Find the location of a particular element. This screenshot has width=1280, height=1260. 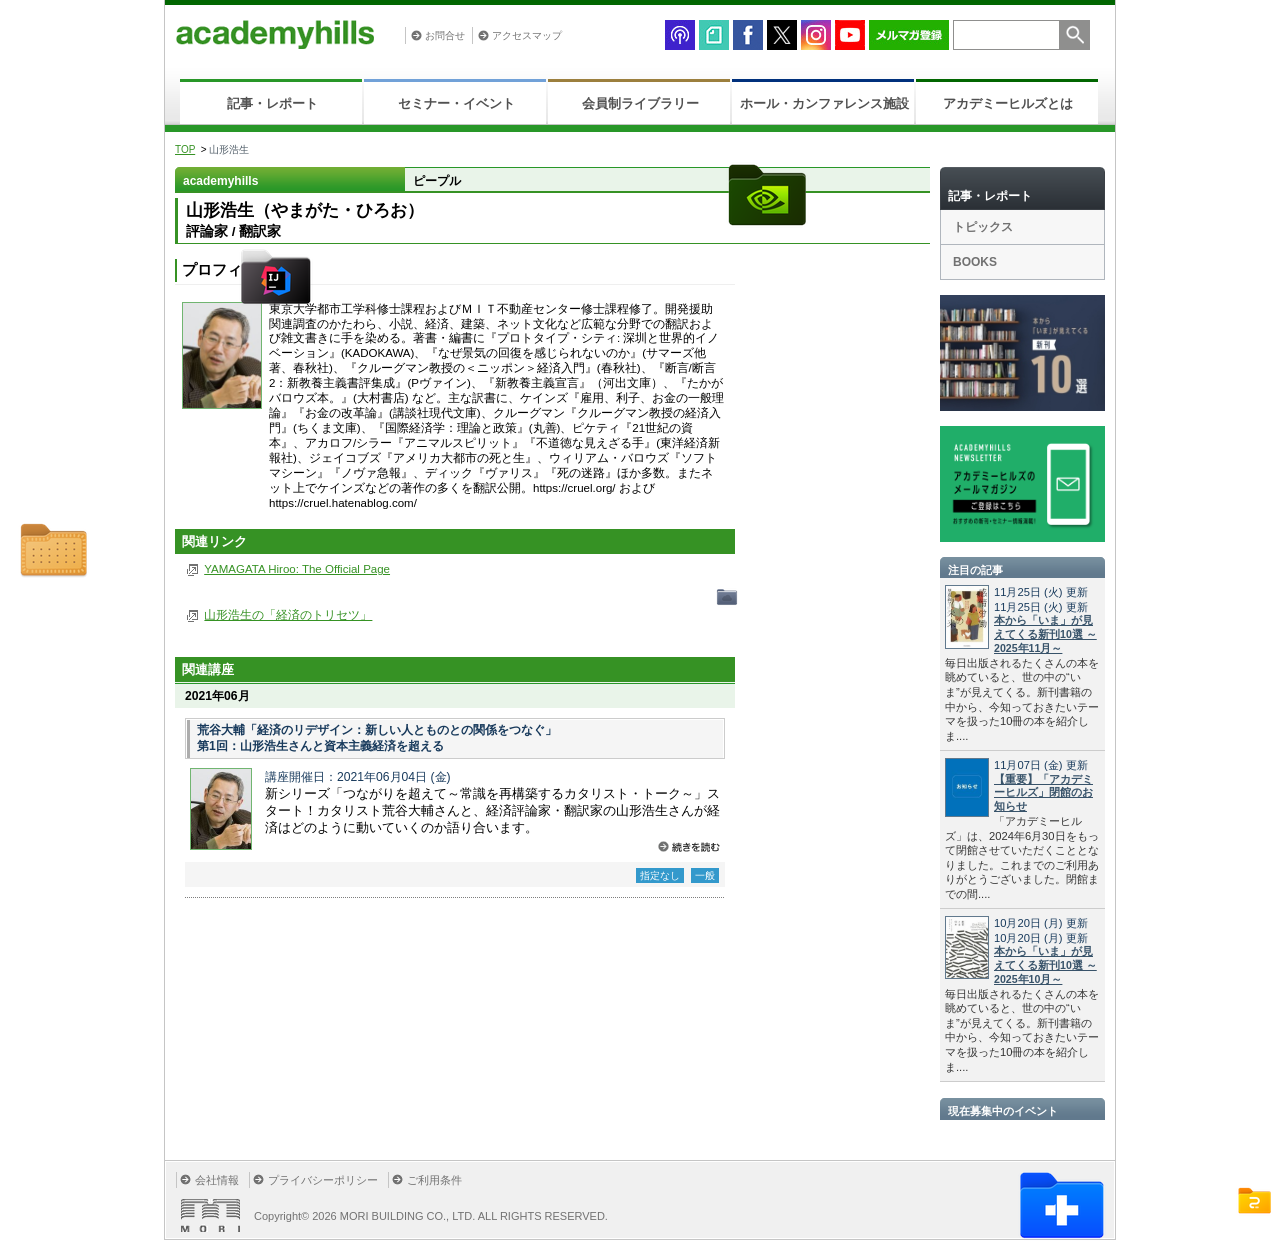

access cloud-synced files and folders is located at coordinates (727, 597).